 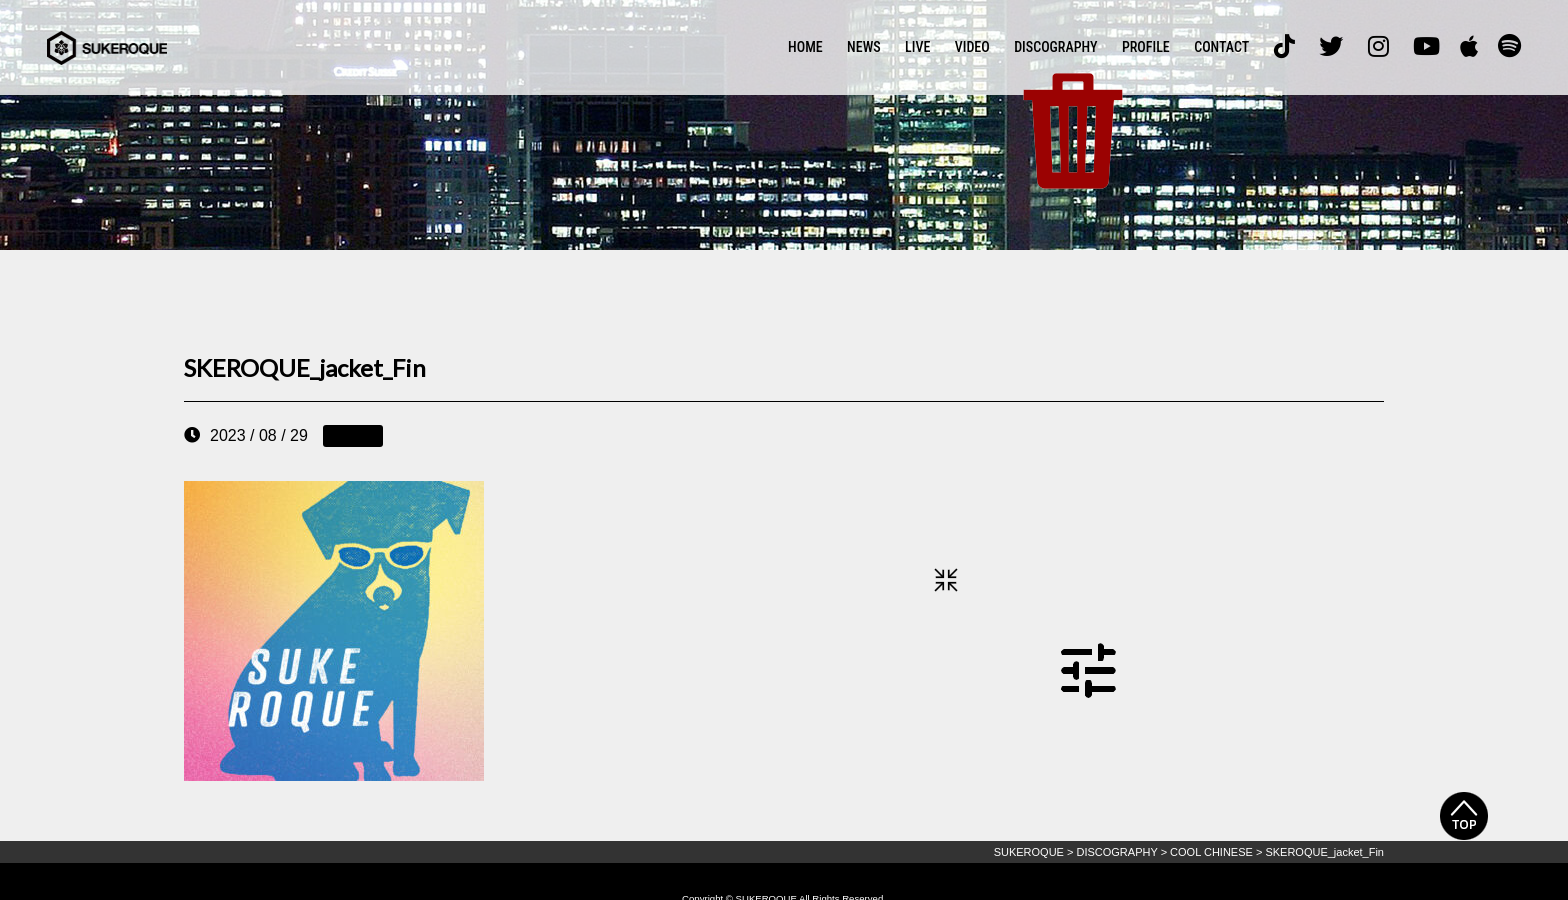 What do you see at coordinates (1088, 670) in the screenshot?
I see `adjust settings or preferences` at bounding box center [1088, 670].